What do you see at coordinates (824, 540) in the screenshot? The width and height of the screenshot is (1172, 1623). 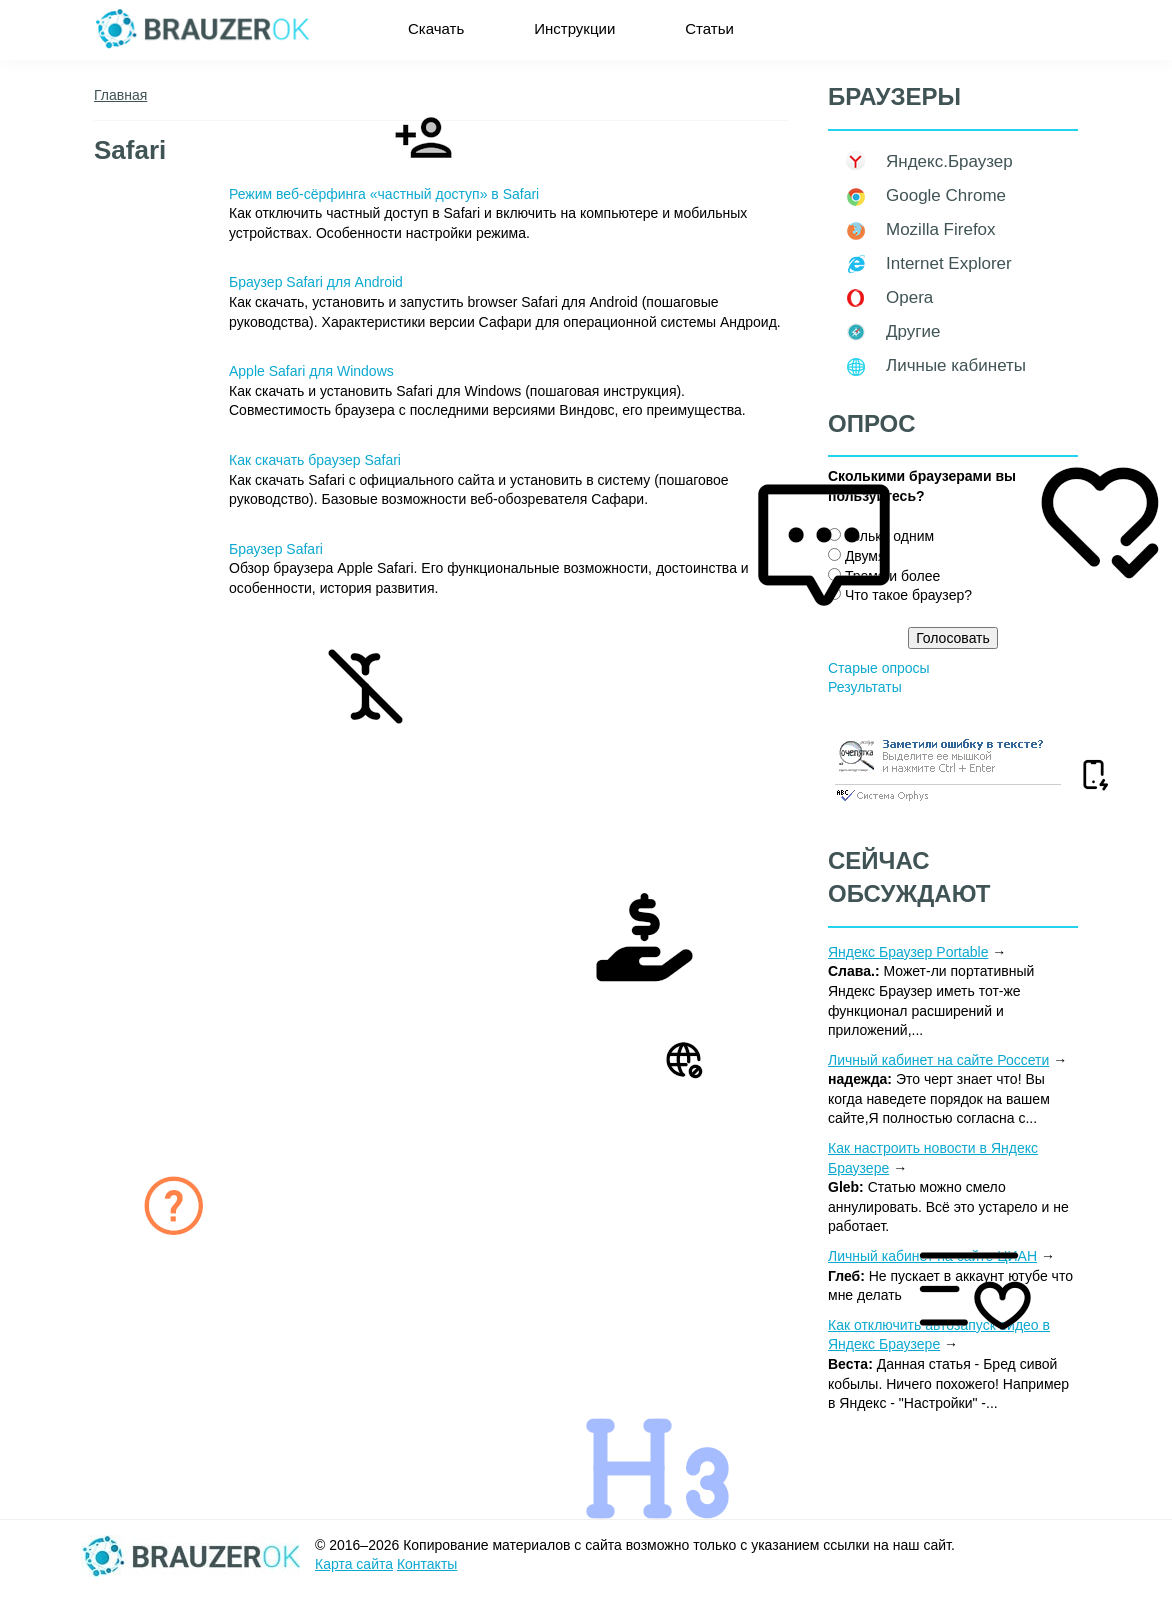 I see `open chat or messaging` at bounding box center [824, 540].